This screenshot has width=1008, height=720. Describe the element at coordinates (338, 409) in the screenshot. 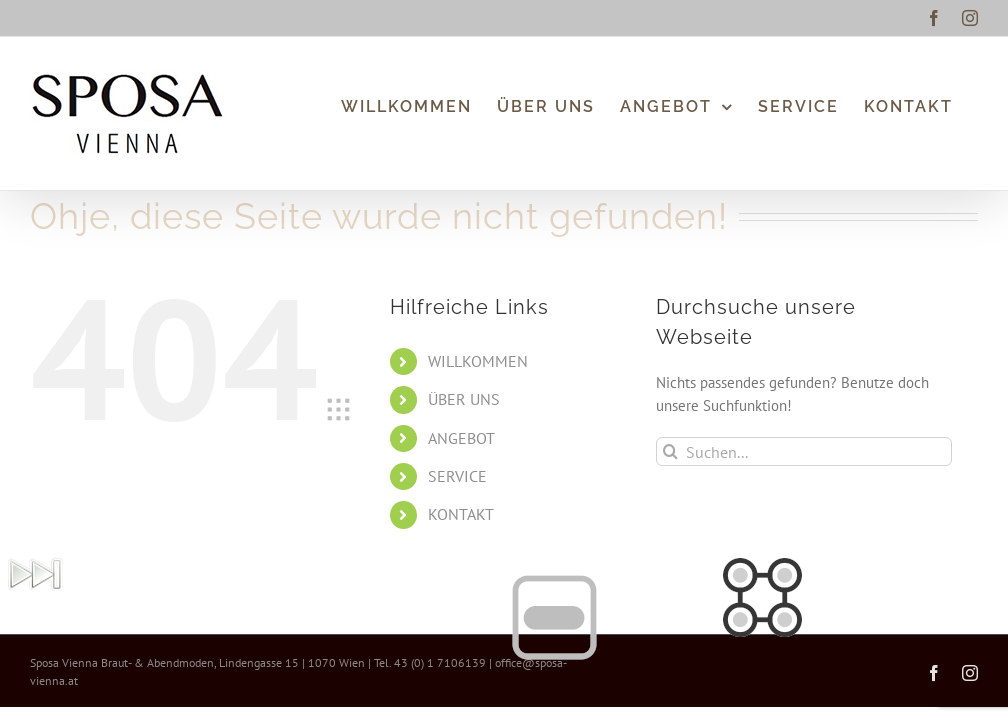

I see `switch to grid view layout` at that location.